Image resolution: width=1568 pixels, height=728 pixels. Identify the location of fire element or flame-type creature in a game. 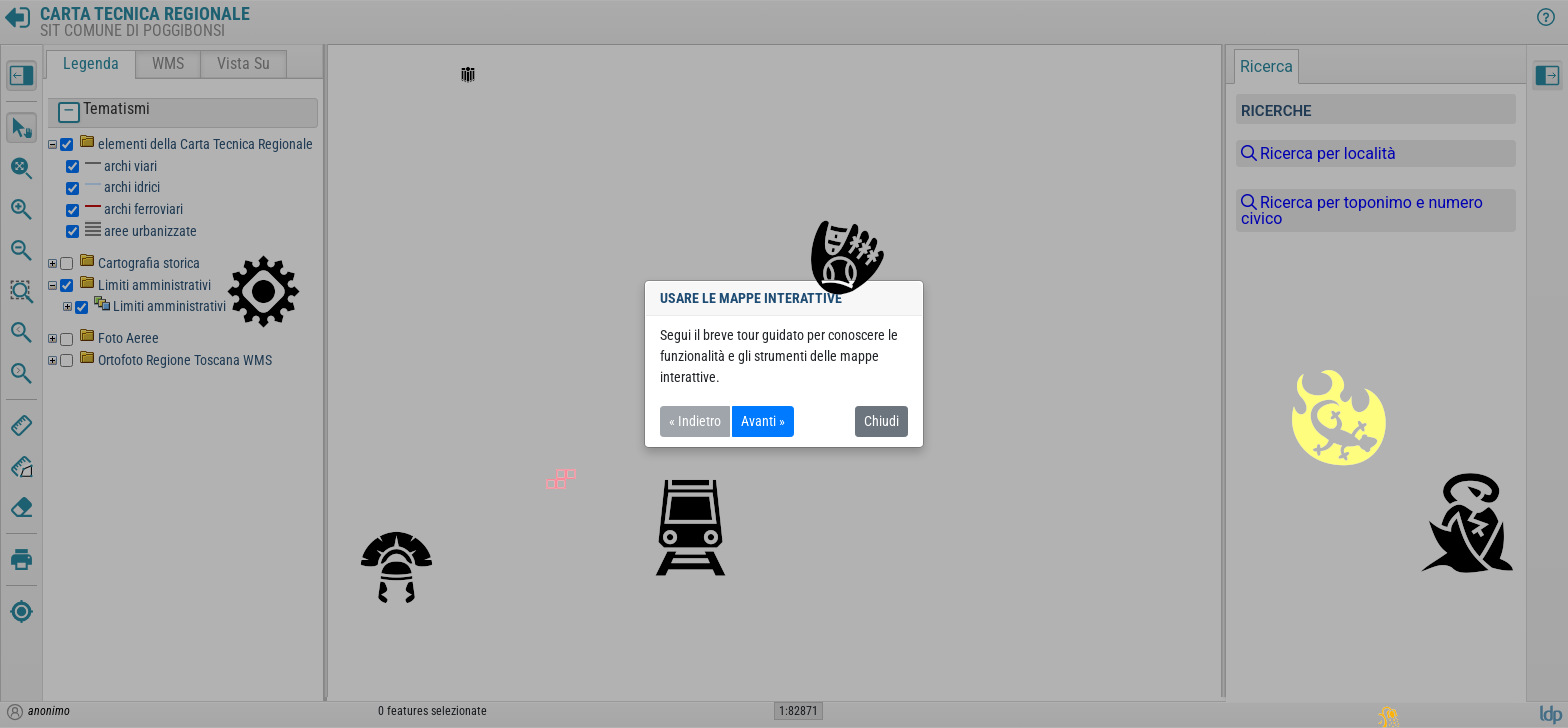
(1336, 416).